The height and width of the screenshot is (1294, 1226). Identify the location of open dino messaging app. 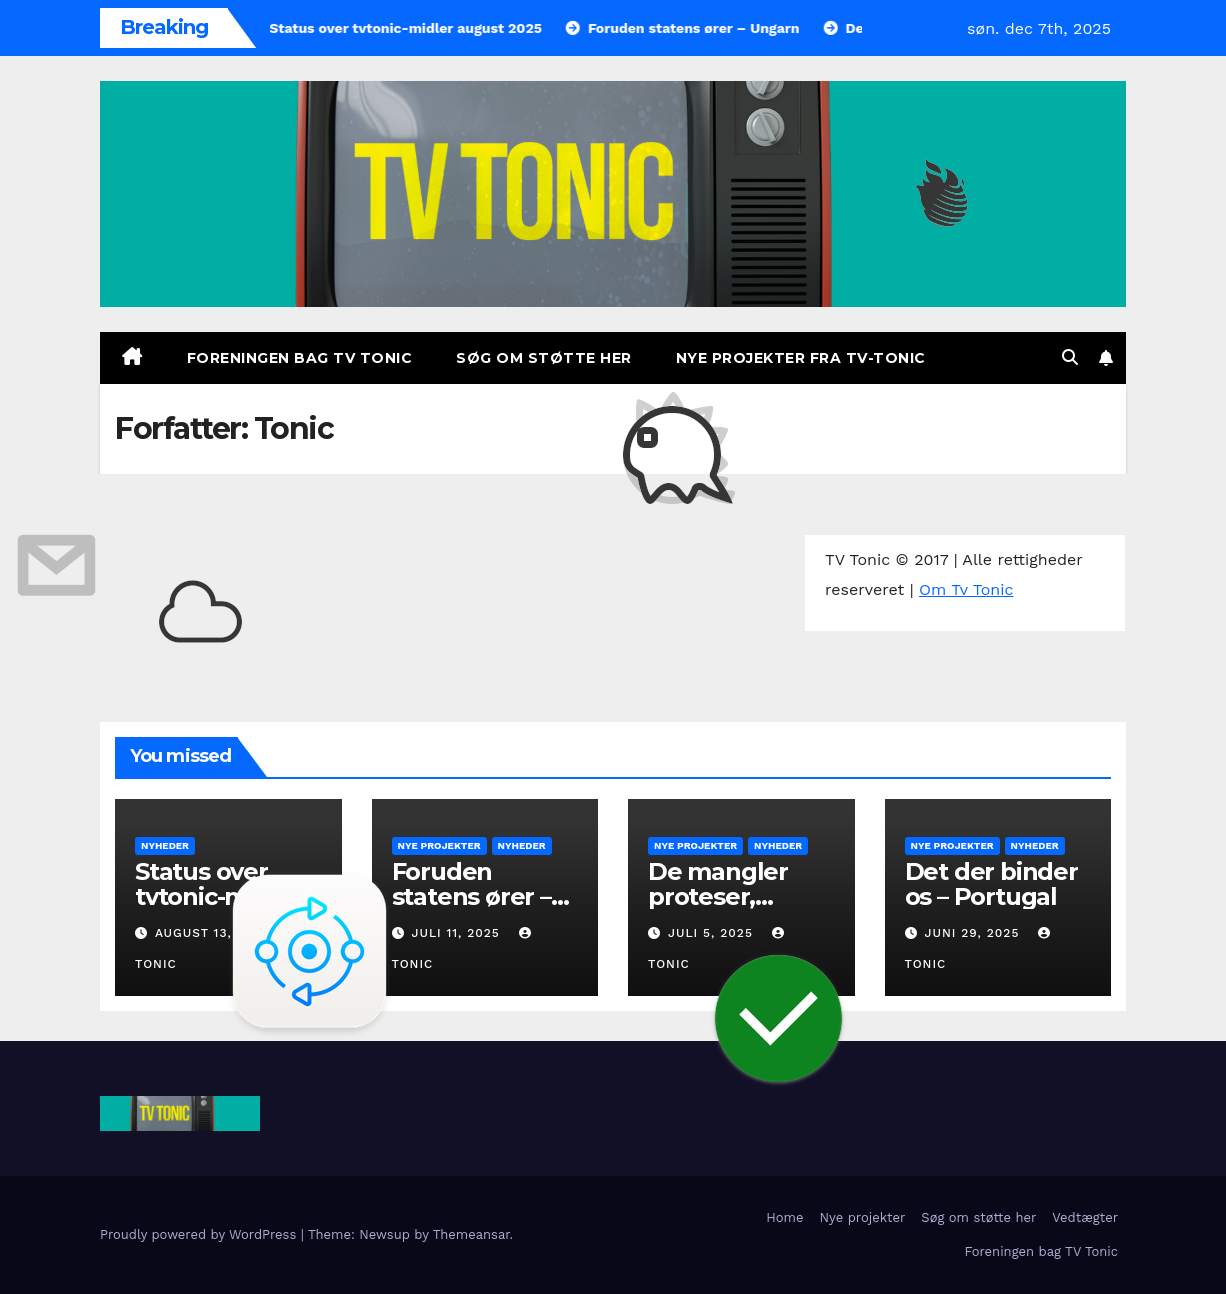
(679, 448).